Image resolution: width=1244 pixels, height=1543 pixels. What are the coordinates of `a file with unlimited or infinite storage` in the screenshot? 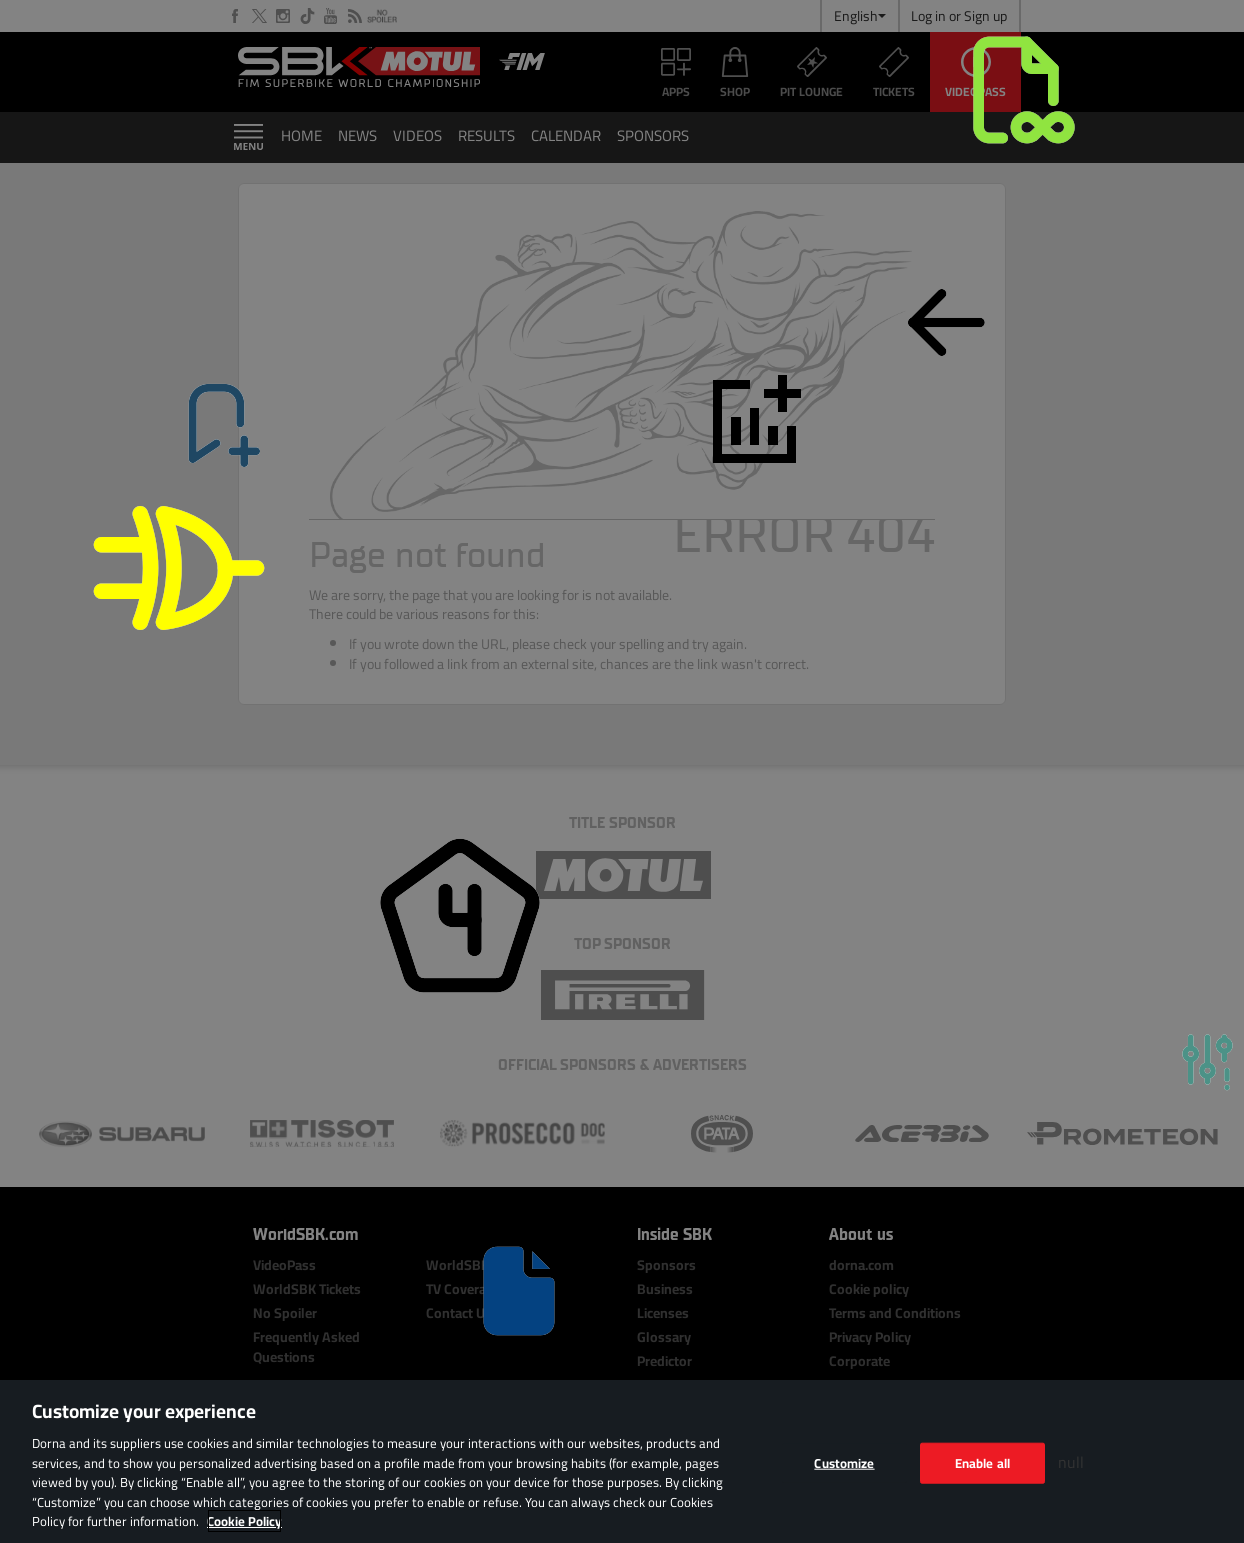 It's located at (1016, 90).